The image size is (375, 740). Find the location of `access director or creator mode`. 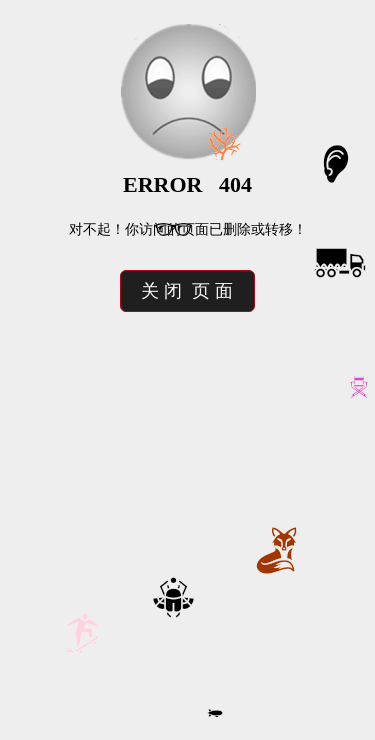

access director or creator mode is located at coordinates (359, 387).